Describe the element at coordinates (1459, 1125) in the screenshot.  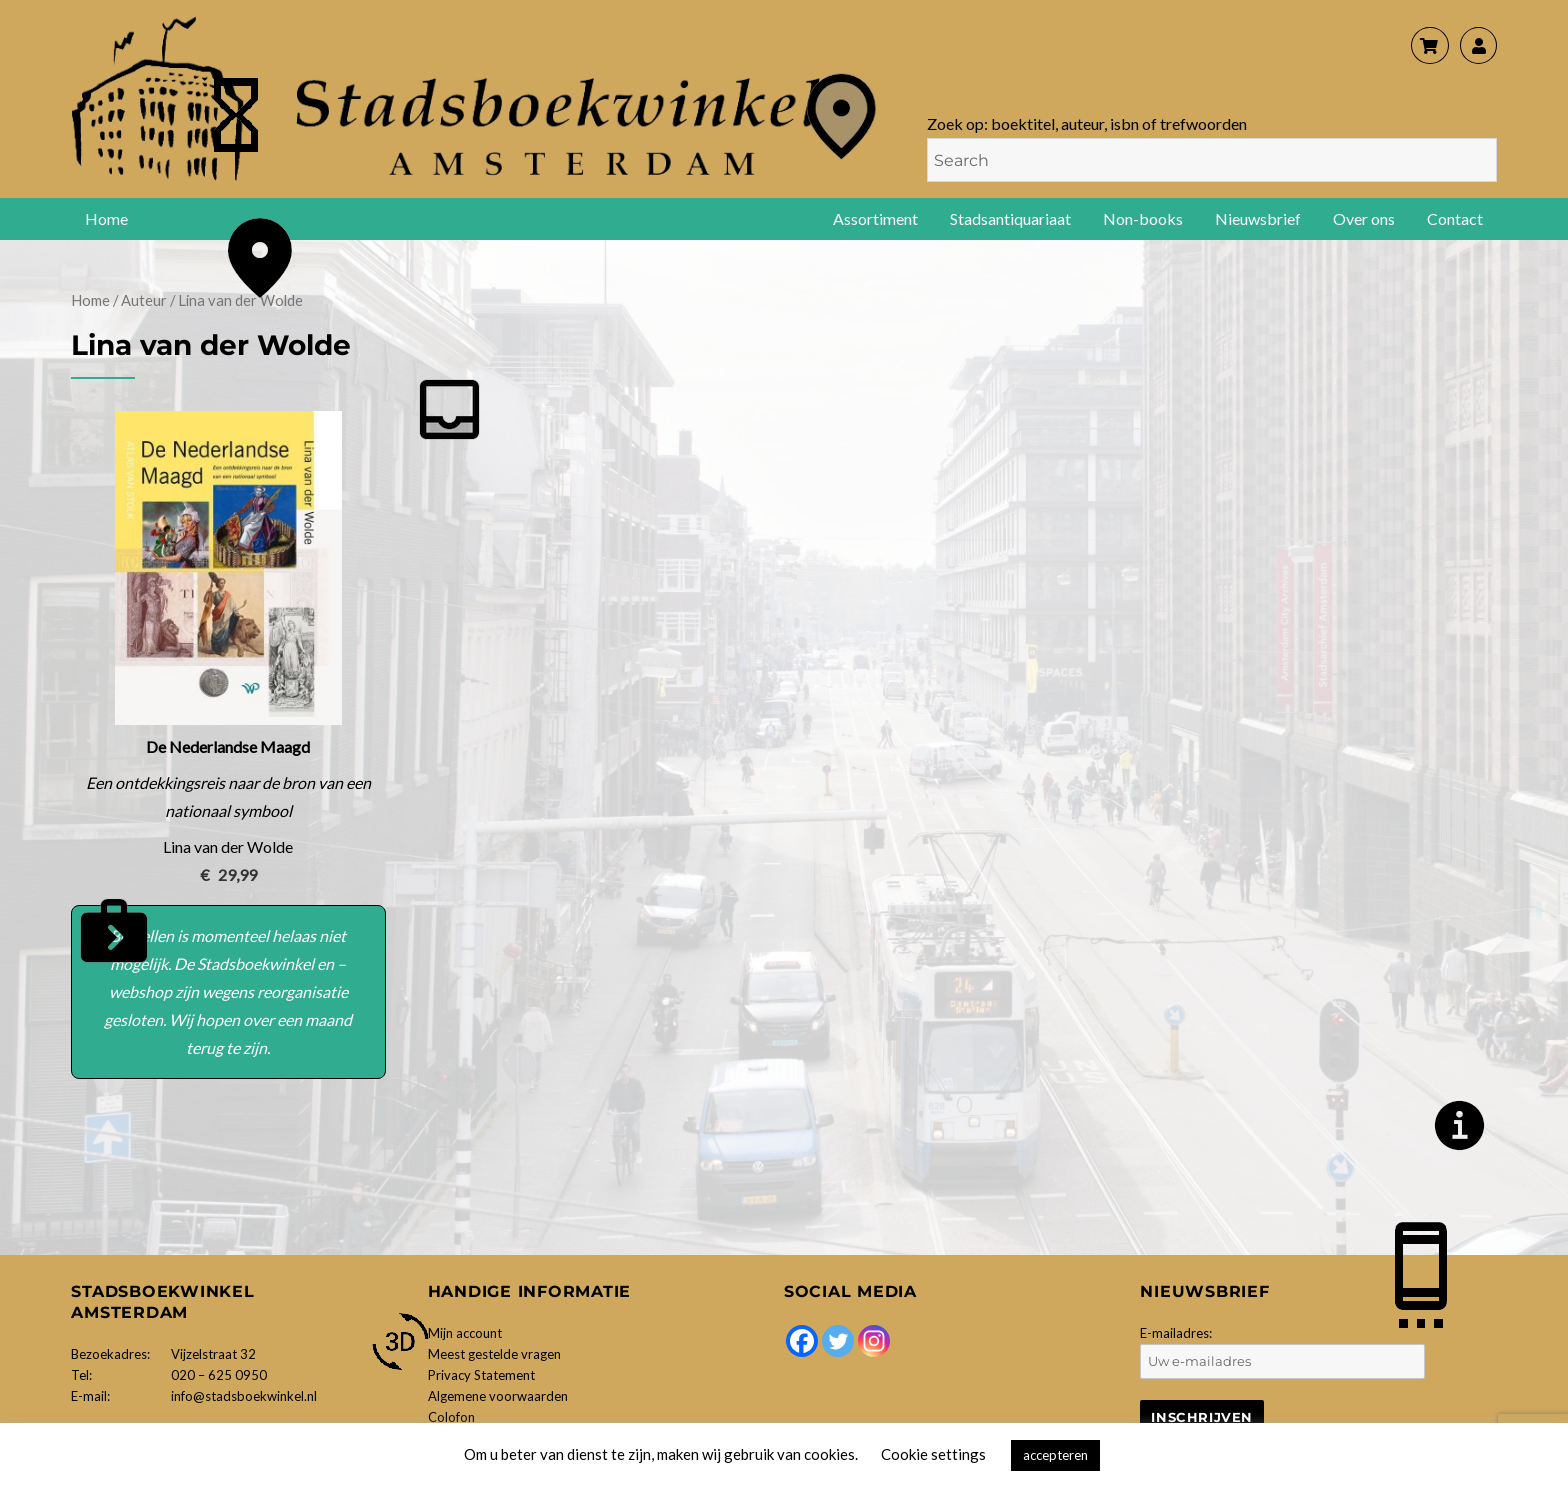
I see `view more information or details` at that location.